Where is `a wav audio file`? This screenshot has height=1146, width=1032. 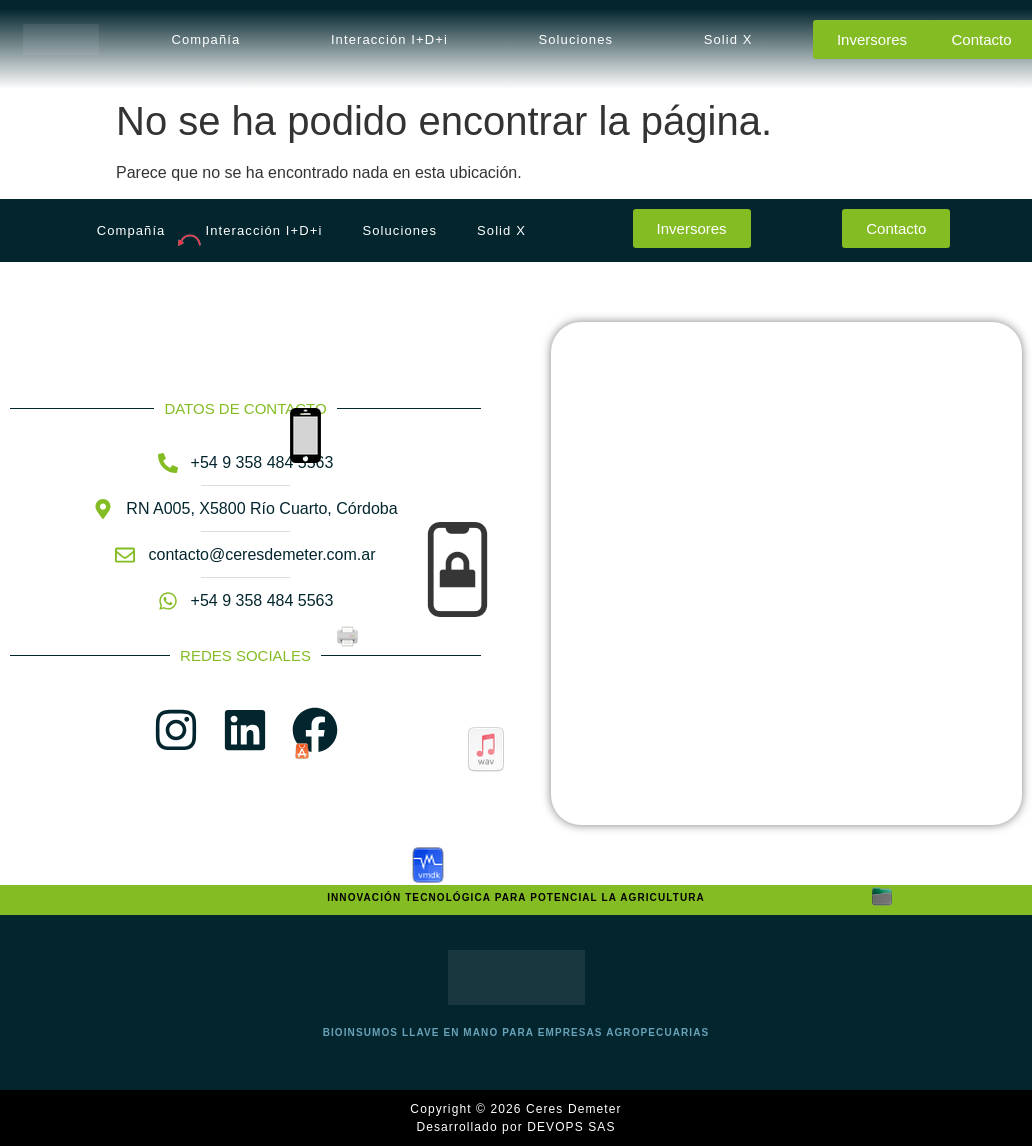
a wav audio file is located at coordinates (486, 749).